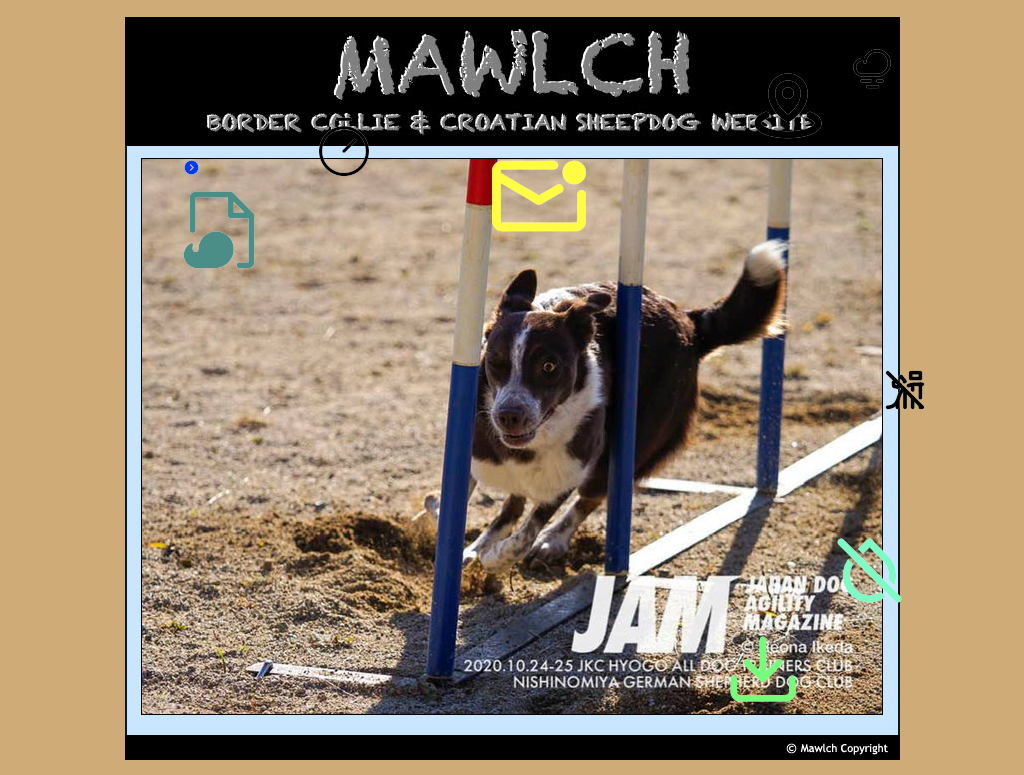 This screenshot has width=1024, height=775. I want to click on download a file or document, so click(763, 669).